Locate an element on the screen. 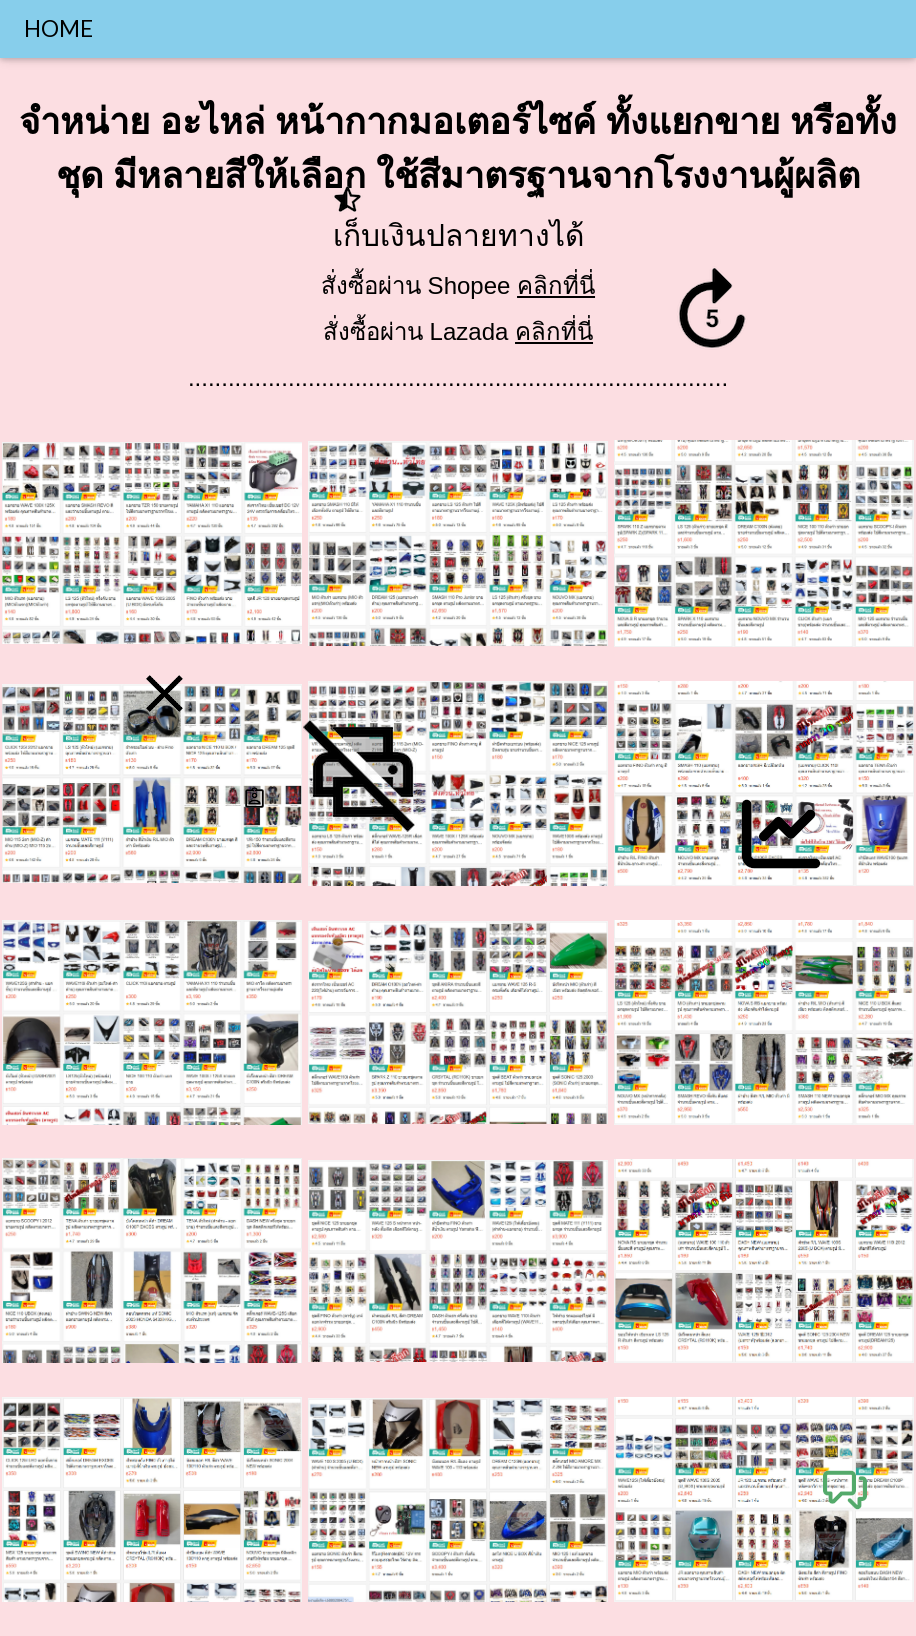 The width and height of the screenshot is (916, 1636). indicates a partial or half-star rating is located at coordinates (347, 199).